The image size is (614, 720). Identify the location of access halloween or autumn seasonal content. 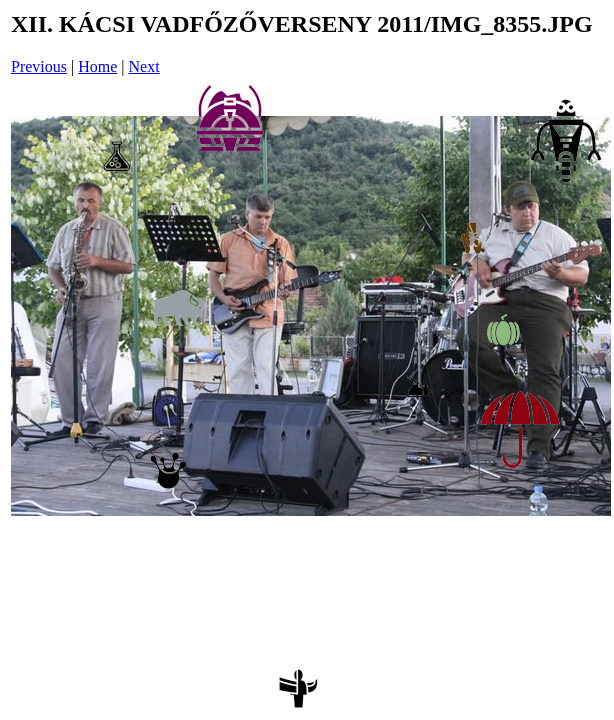
(503, 329).